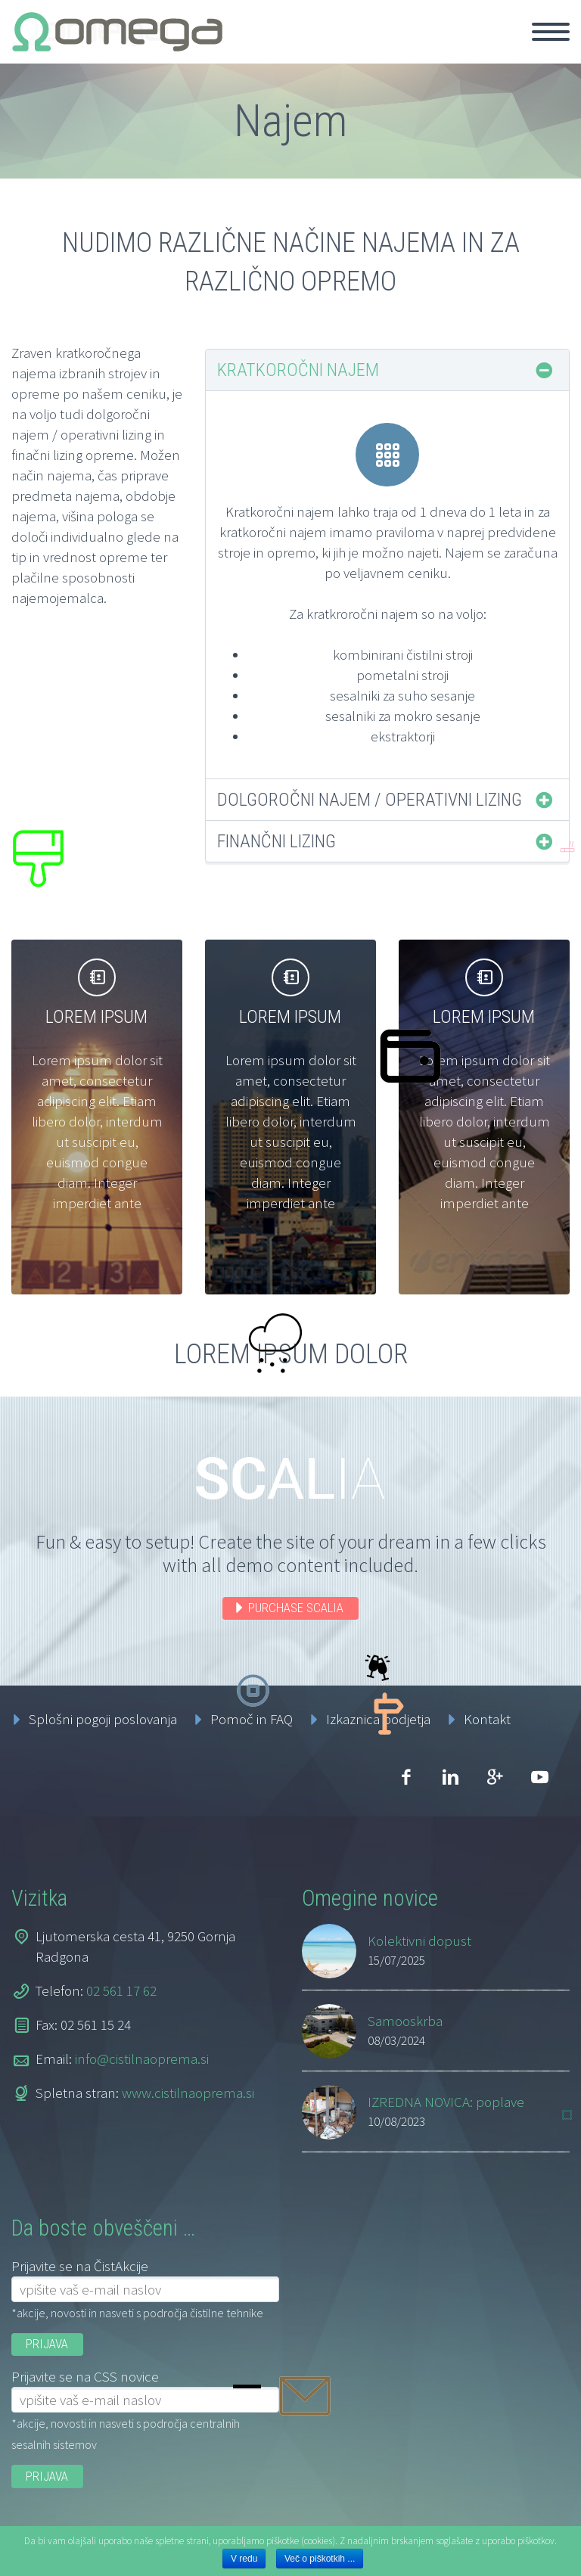 The image size is (581, 2576). Describe the element at coordinates (389, 1714) in the screenshot. I see `navigate to directions or wayfinding` at that location.